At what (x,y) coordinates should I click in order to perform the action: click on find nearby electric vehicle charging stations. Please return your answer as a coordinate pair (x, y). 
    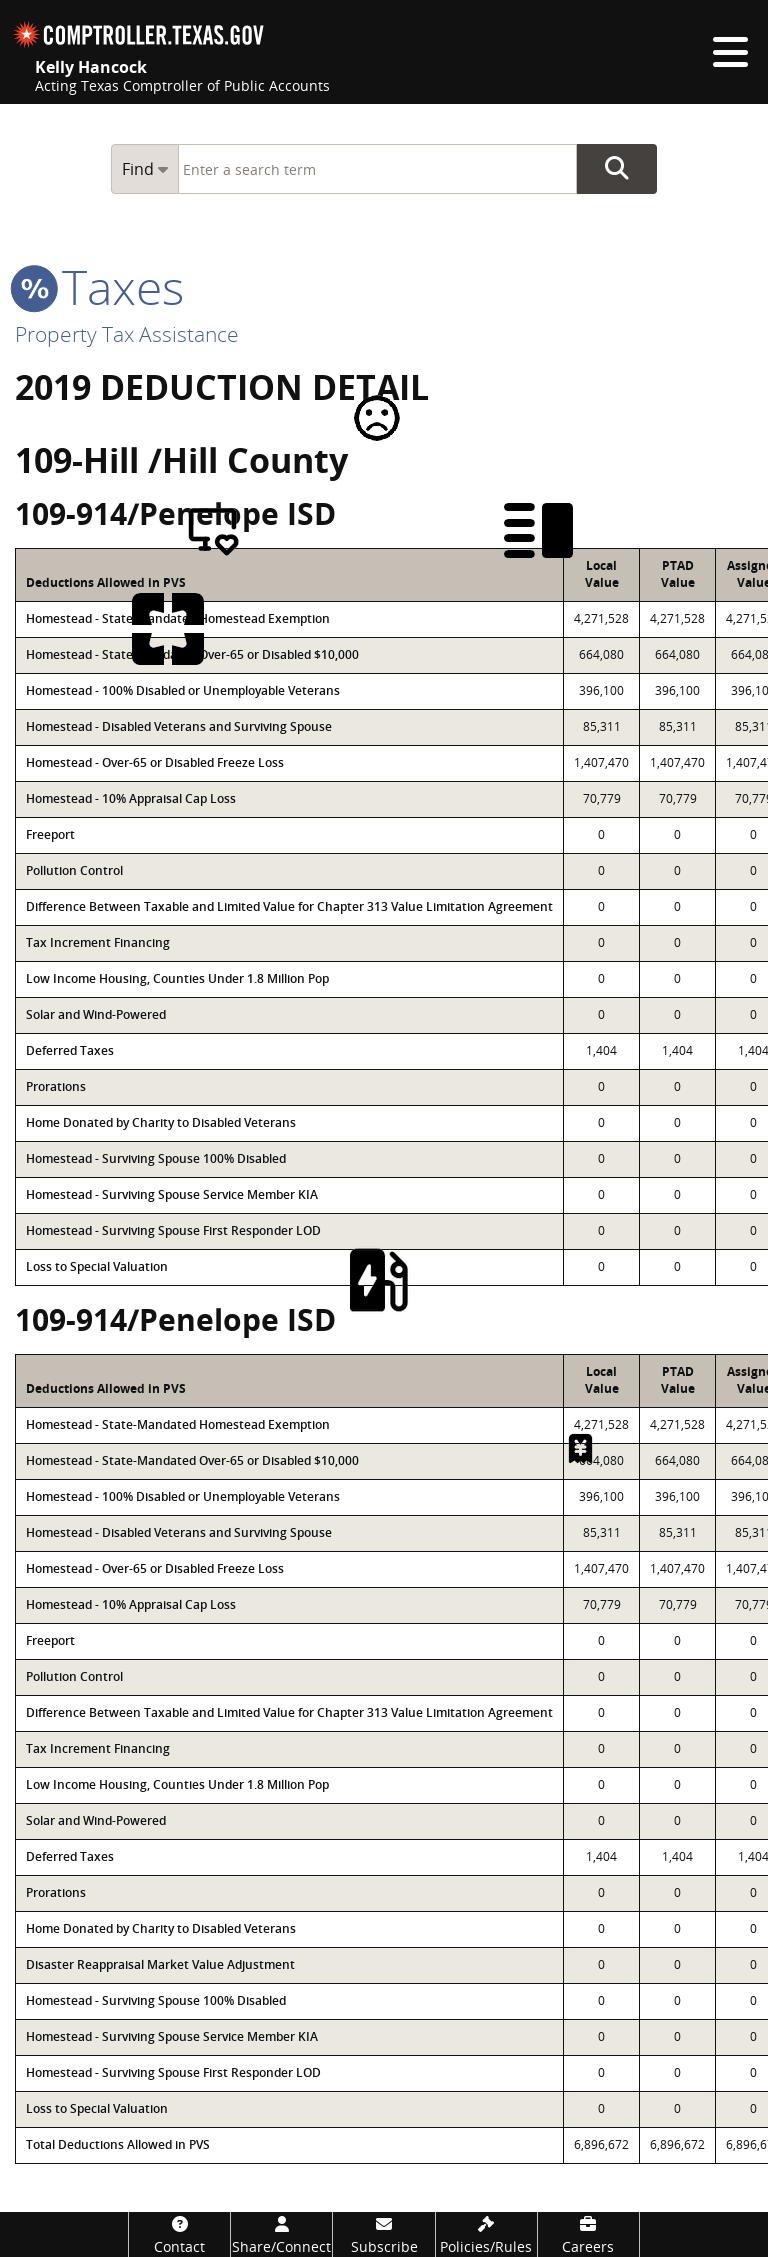
    Looking at the image, I should click on (378, 1280).